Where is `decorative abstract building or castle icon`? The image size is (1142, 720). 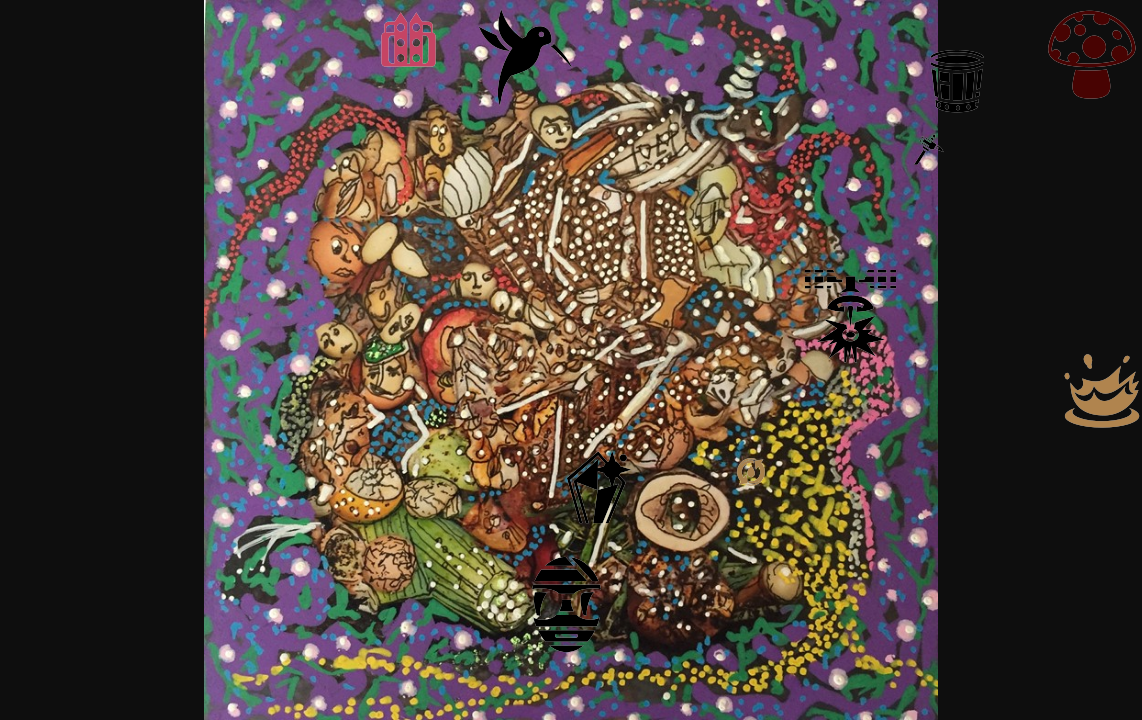
decorative abstract building or castle icon is located at coordinates (408, 39).